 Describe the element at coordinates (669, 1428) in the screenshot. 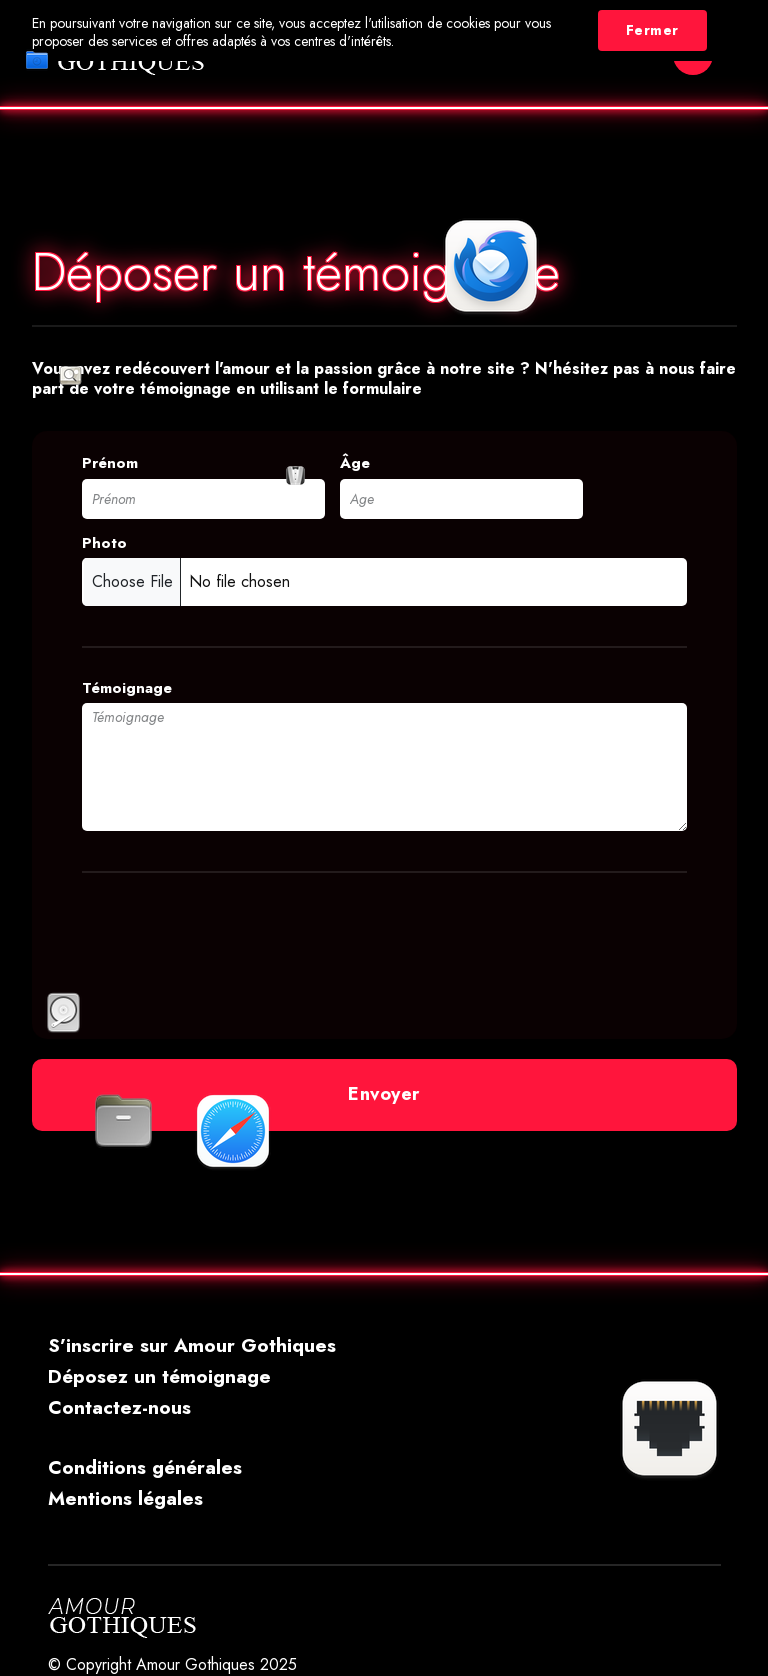

I see `open ethernet network preferences` at that location.